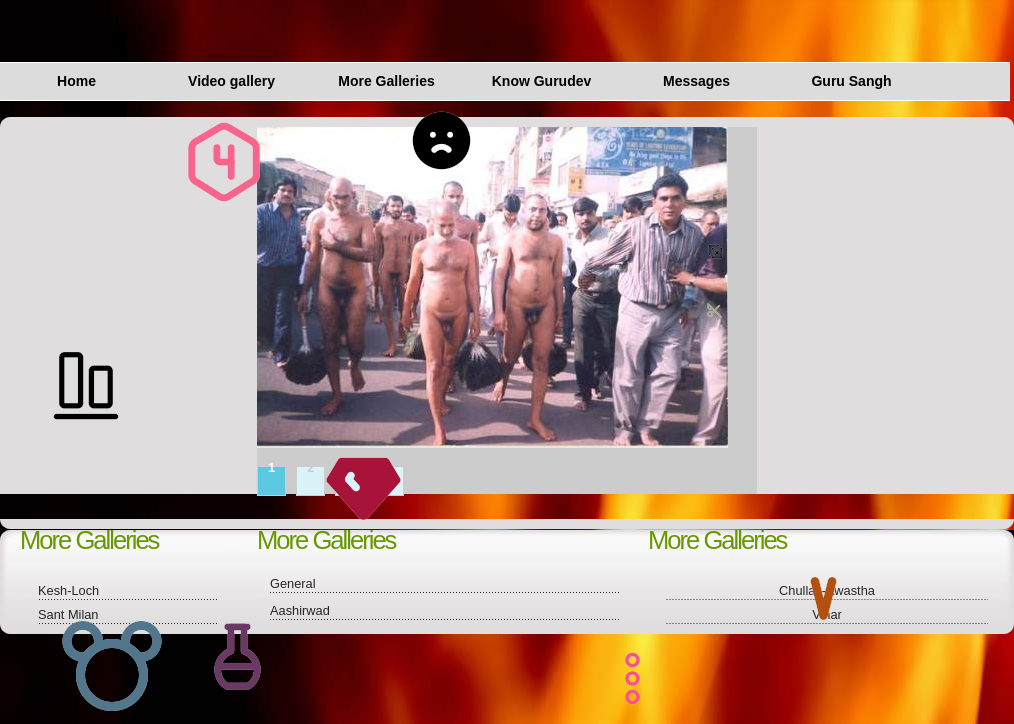 The width and height of the screenshot is (1014, 724). What do you see at coordinates (632, 678) in the screenshot?
I see `open more options menu` at bounding box center [632, 678].